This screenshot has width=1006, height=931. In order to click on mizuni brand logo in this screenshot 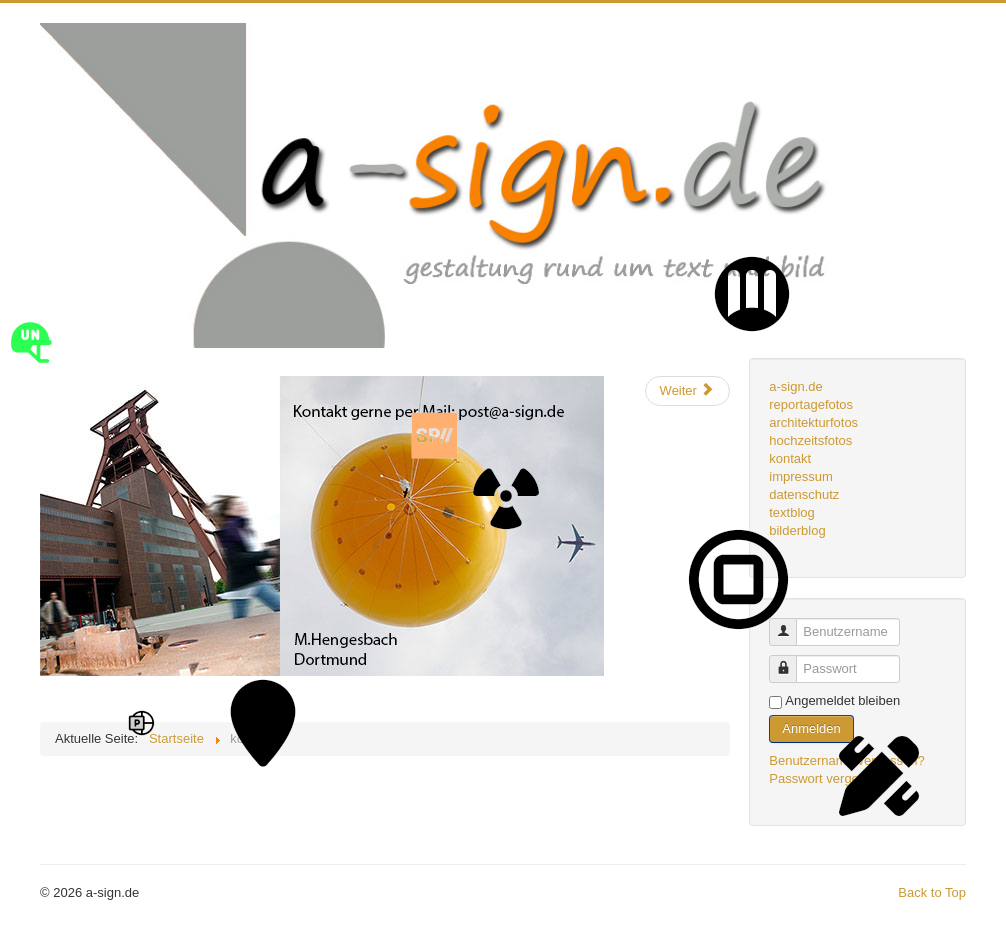, I will do `click(752, 294)`.